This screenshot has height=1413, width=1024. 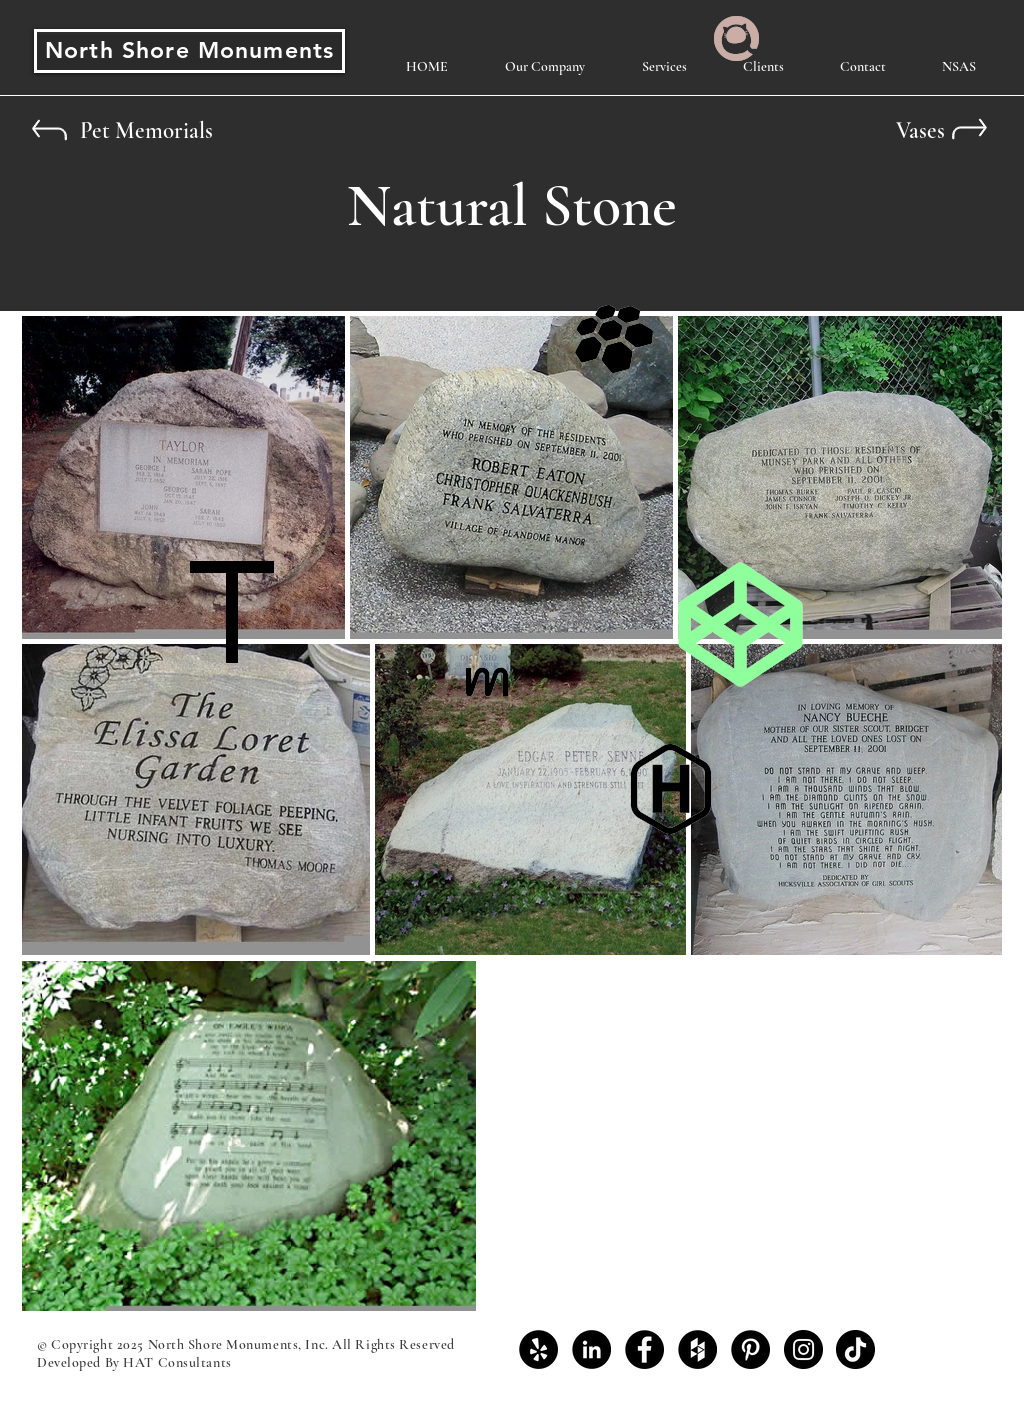 What do you see at coordinates (614, 339) in the screenshot?
I see `H3 geospatial indexing system logo` at bounding box center [614, 339].